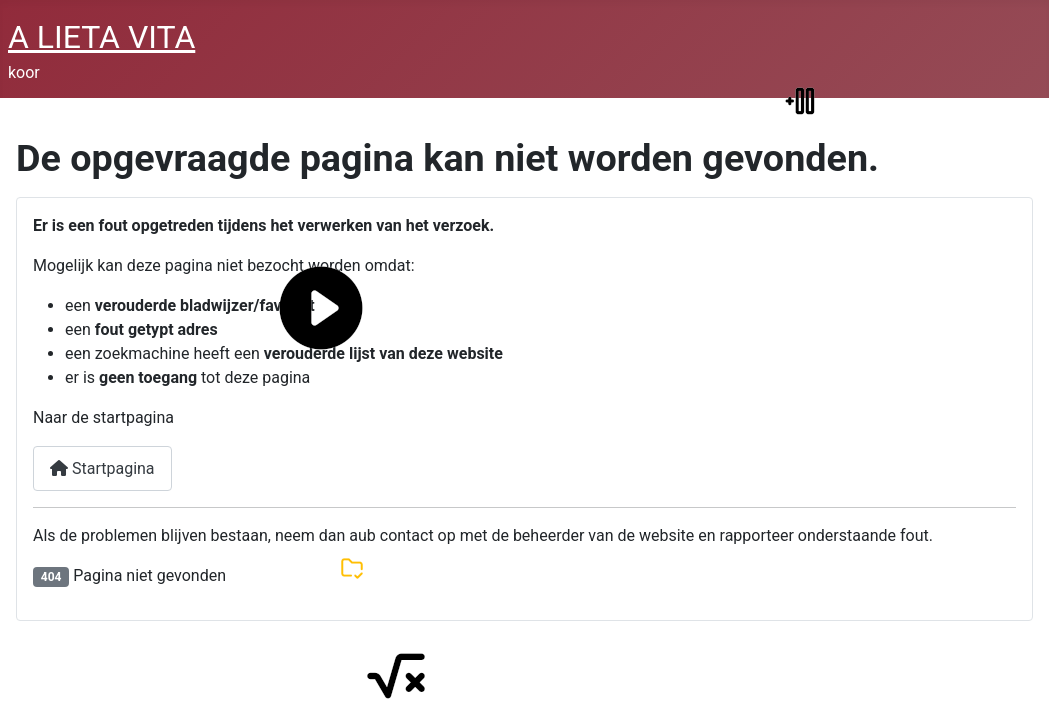 The width and height of the screenshot is (1049, 720). Describe the element at coordinates (352, 568) in the screenshot. I see `folder successfully verified or validated` at that location.